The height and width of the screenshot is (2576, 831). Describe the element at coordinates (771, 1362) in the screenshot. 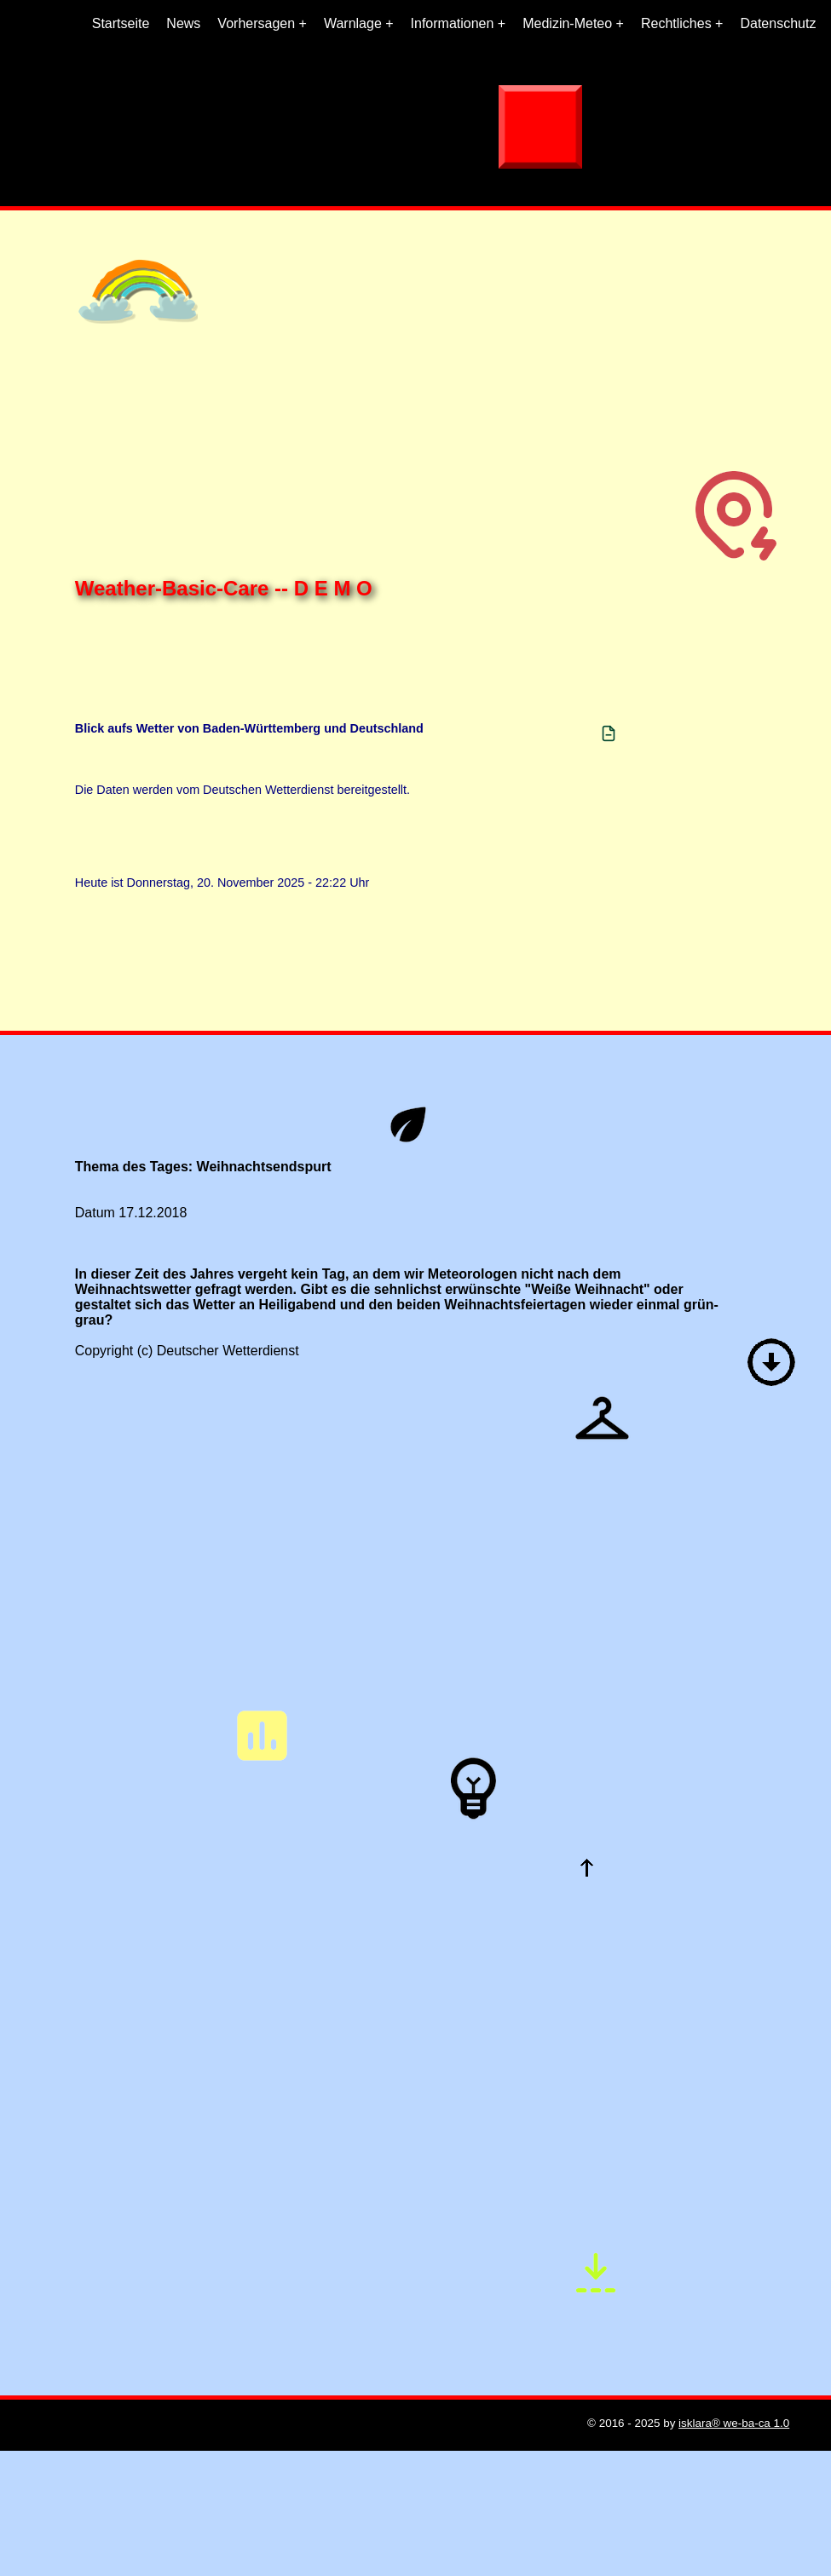

I see `download file or content` at that location.